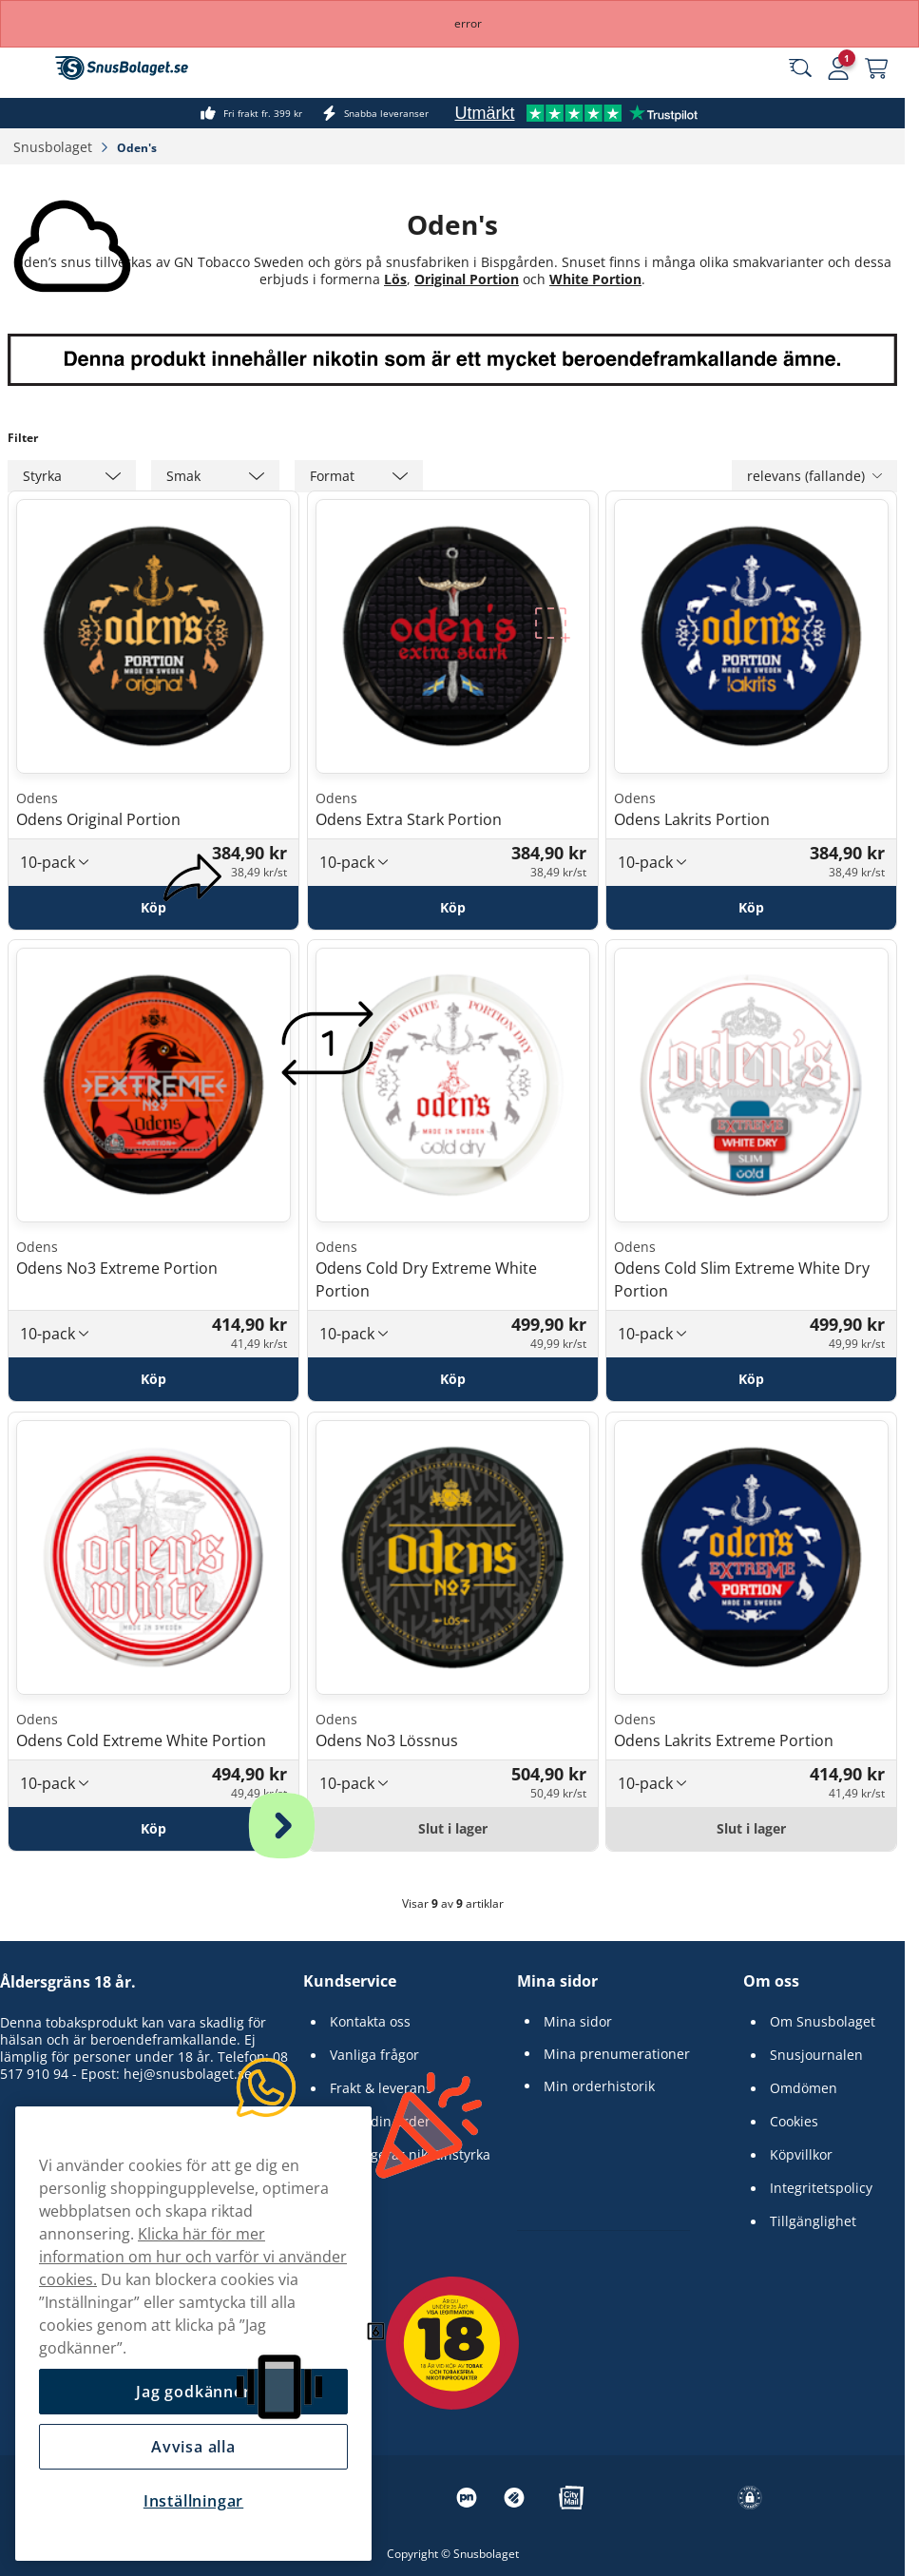 This screenshot has width=919, height=2576. What do you see at coordinates (423, 2131) in the screenshot?
I see `indicates a celebration or achievement` at bounding box center [423, 2131].